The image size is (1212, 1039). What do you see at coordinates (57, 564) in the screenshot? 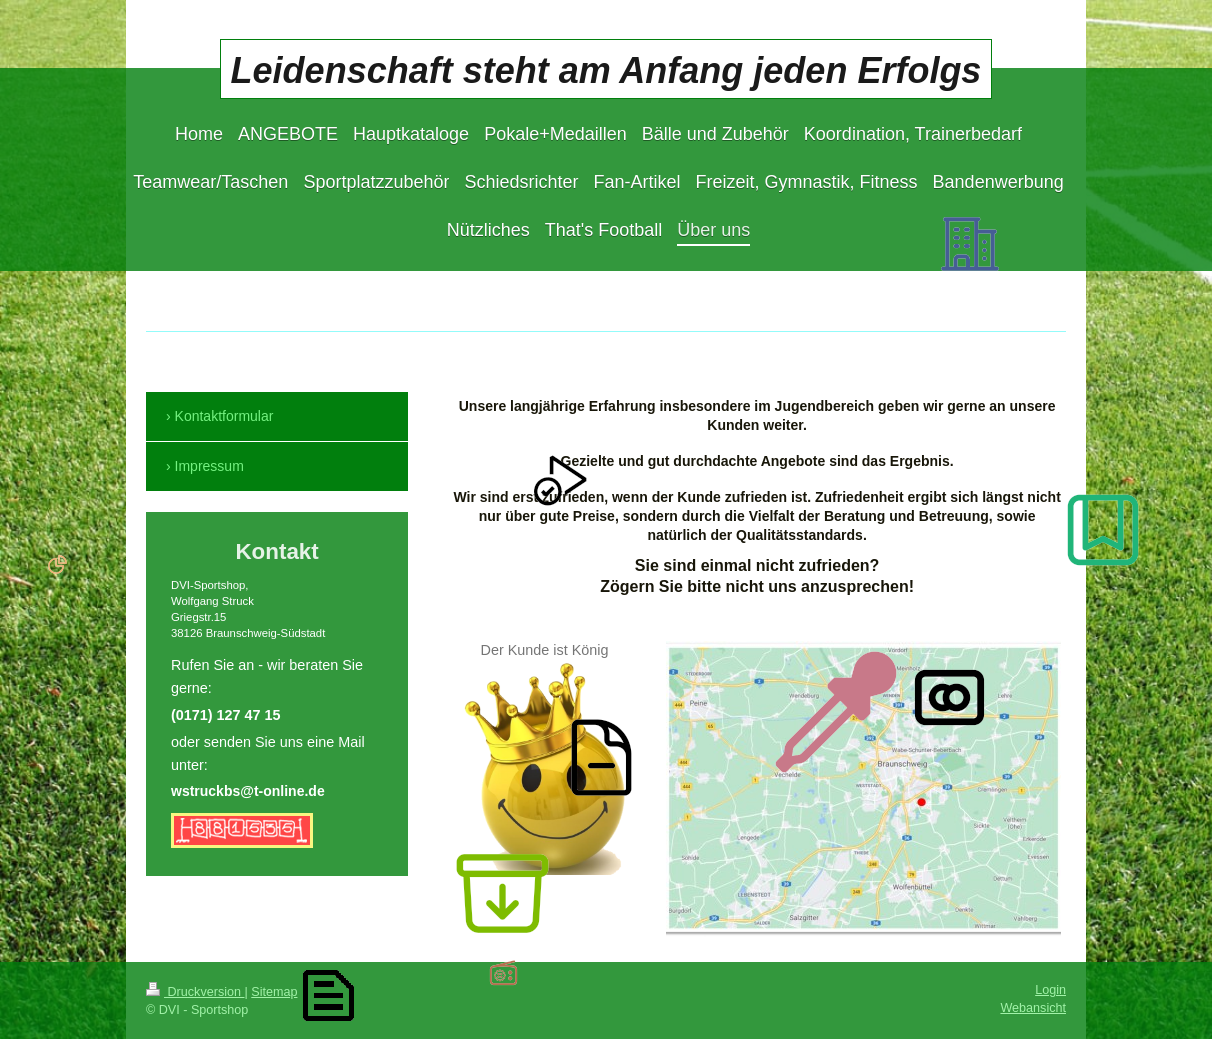
I see `view analytics or statistics breakdown` at bounding box center [57, 564].